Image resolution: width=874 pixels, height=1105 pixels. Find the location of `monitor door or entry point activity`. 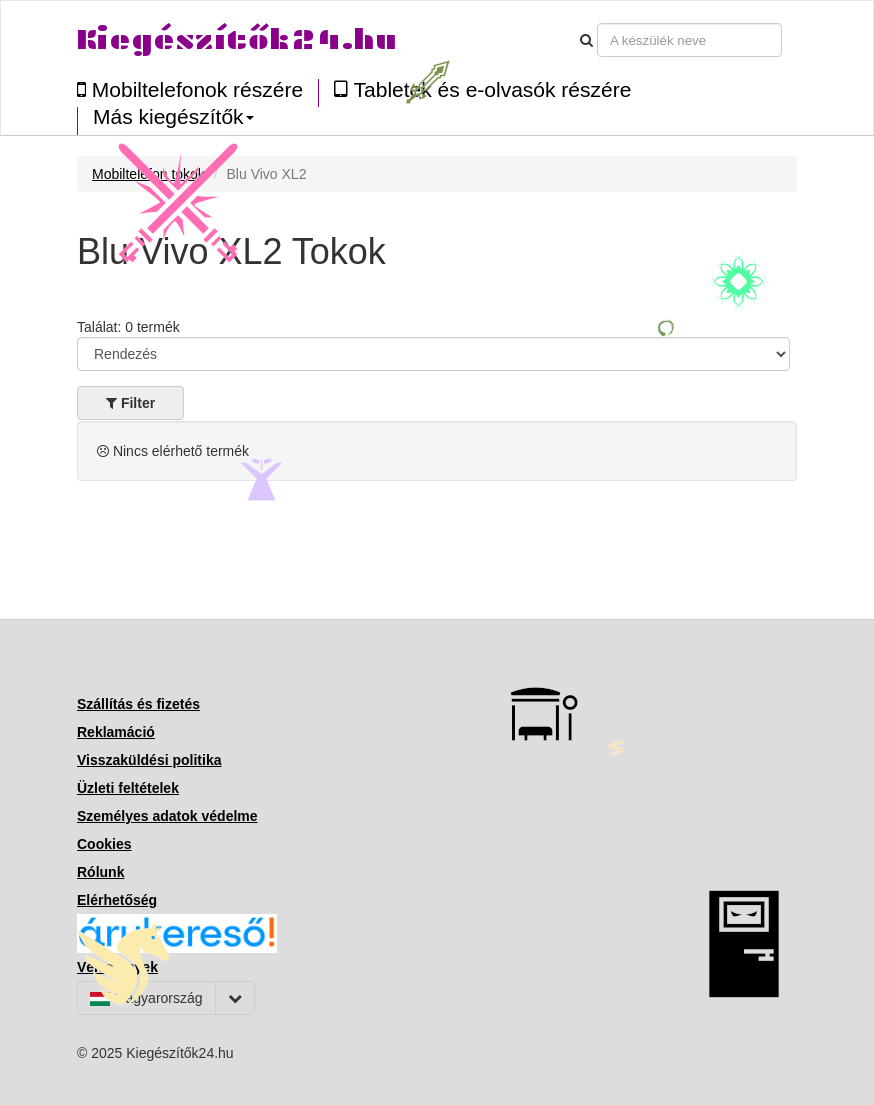

monitor door or entry point activity is located at coordinates (744, 944).